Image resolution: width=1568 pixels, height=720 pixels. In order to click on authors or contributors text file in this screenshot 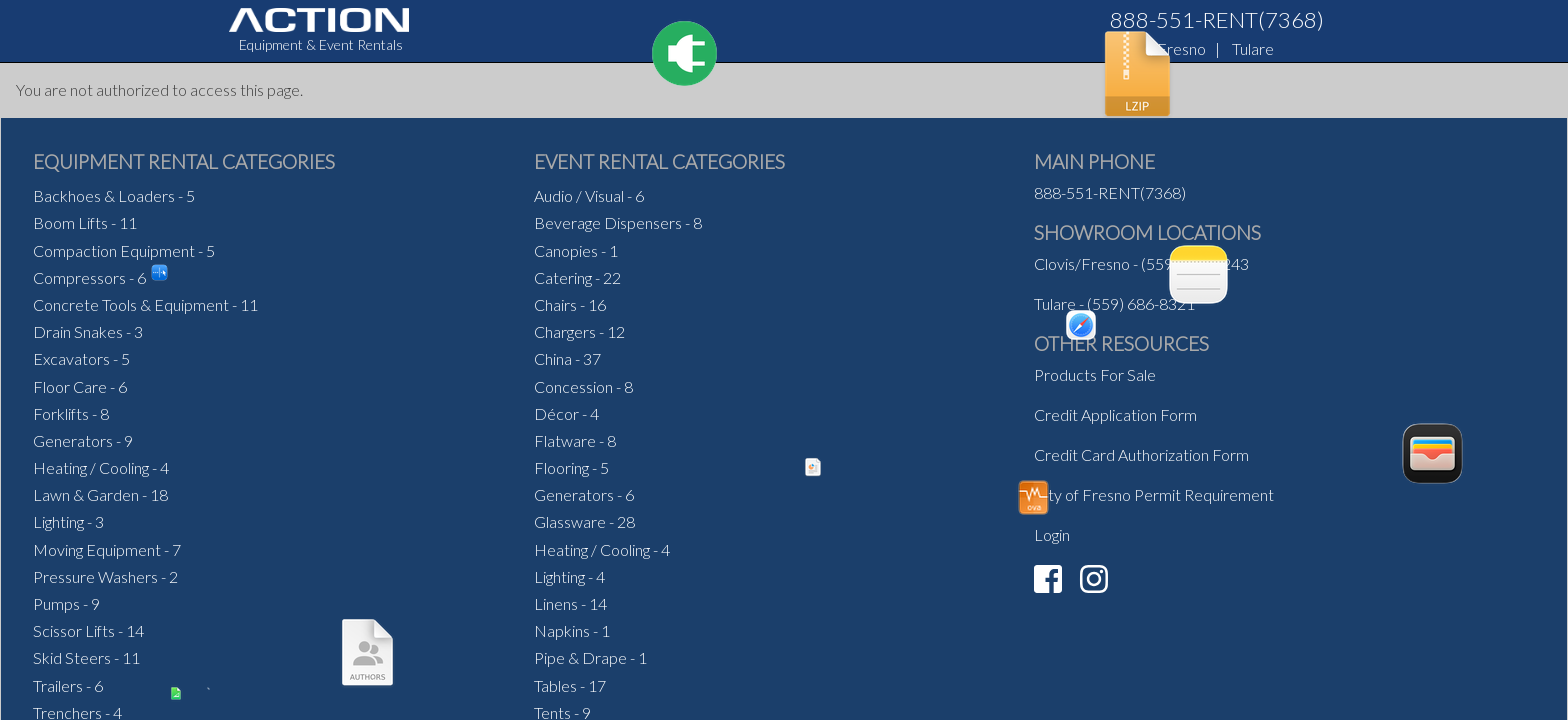, I will do `click(367, 653)`.